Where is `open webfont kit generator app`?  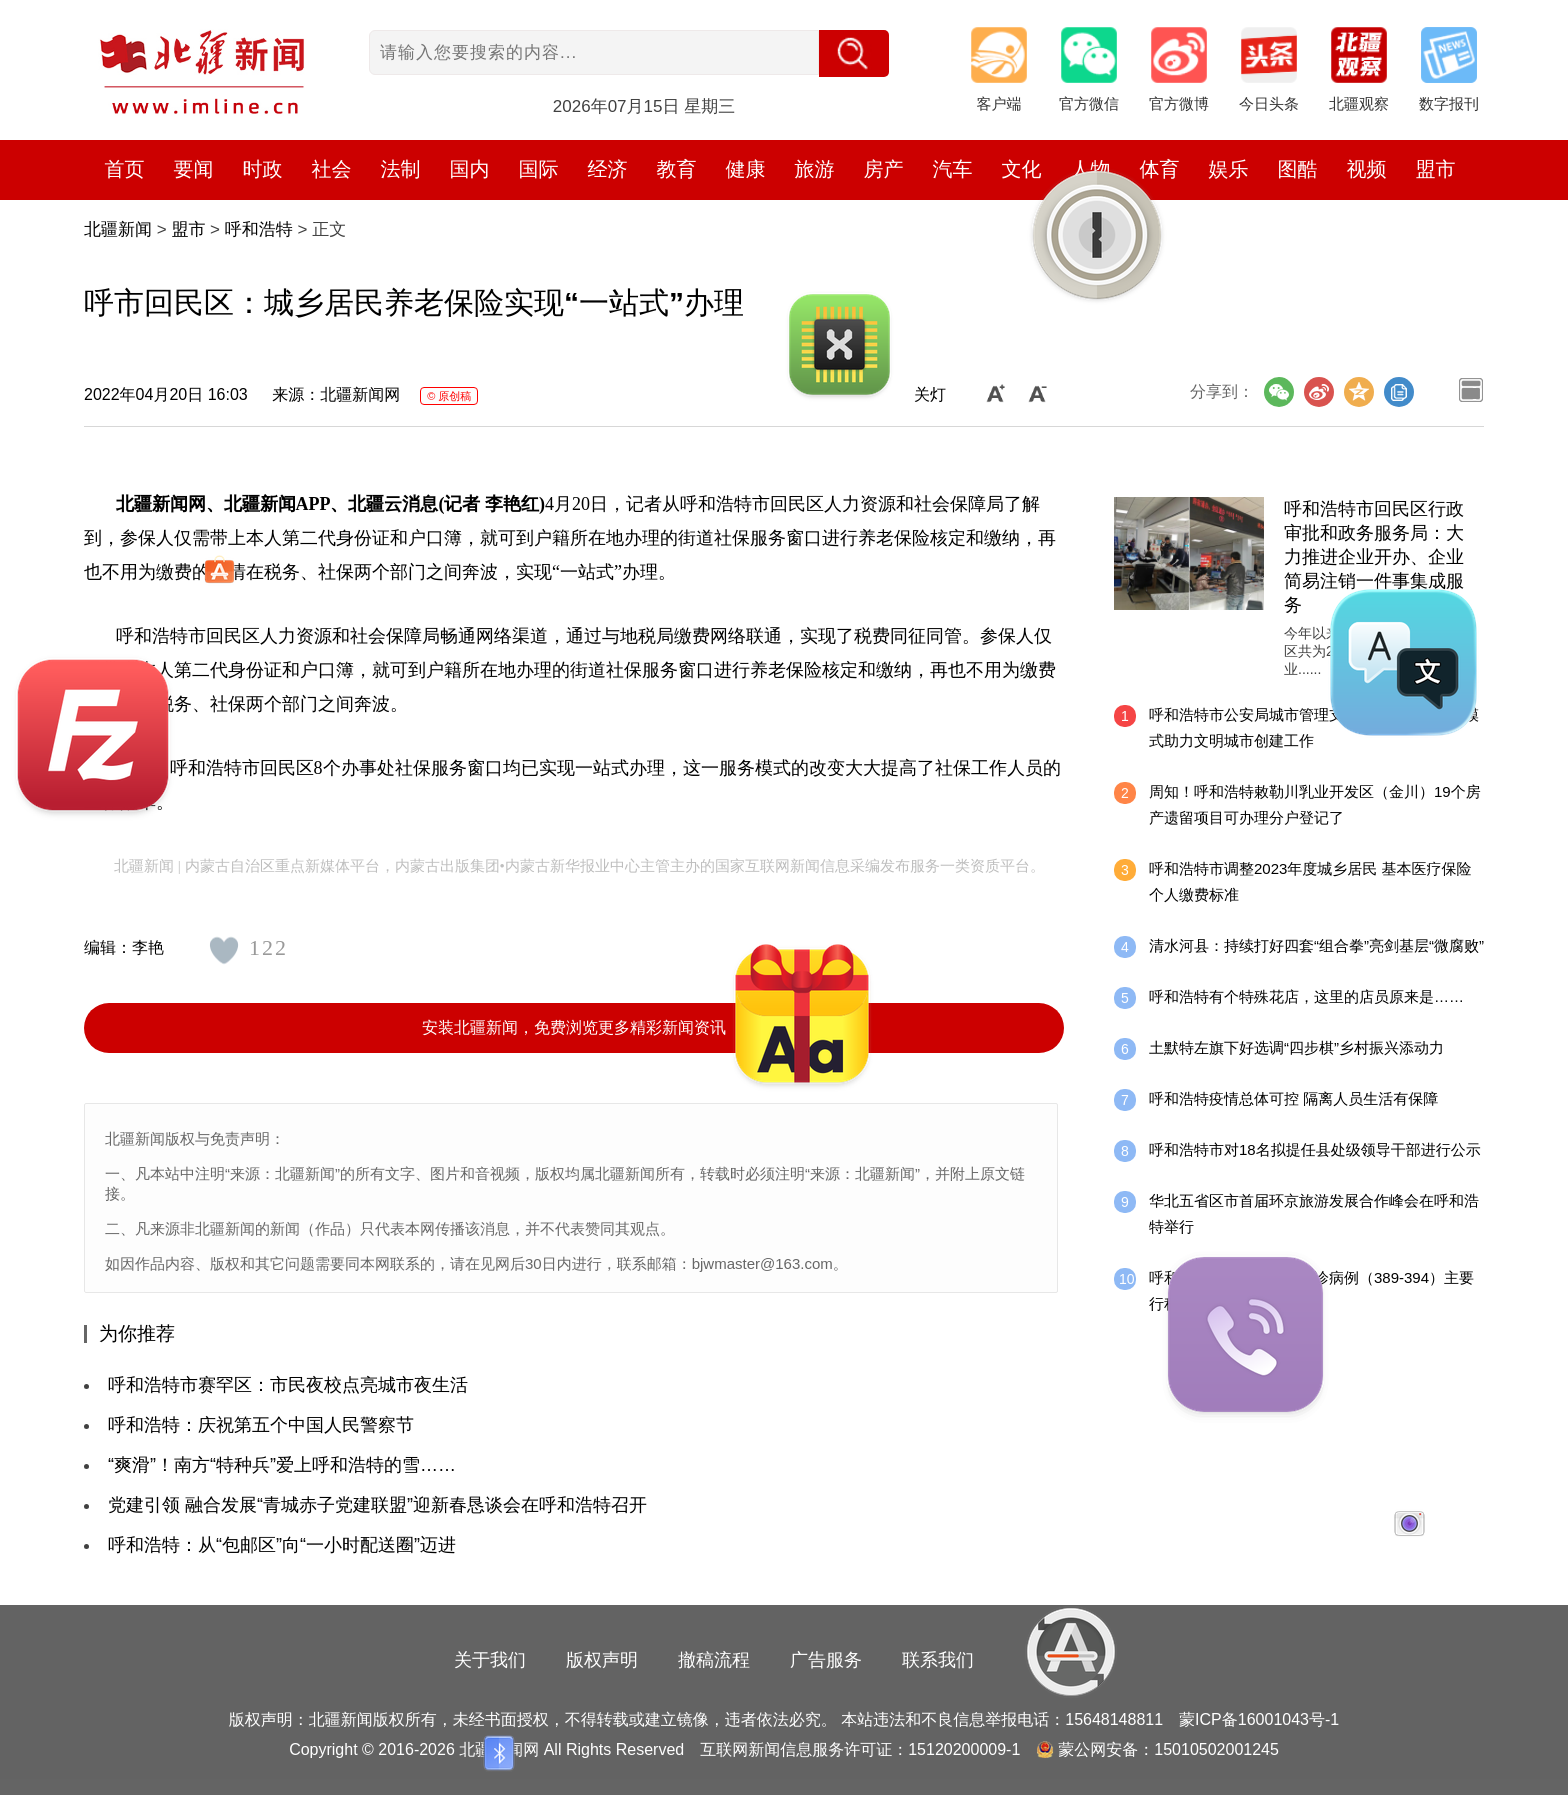
open webfont kit generator app is located at coordinates (802, 1016).